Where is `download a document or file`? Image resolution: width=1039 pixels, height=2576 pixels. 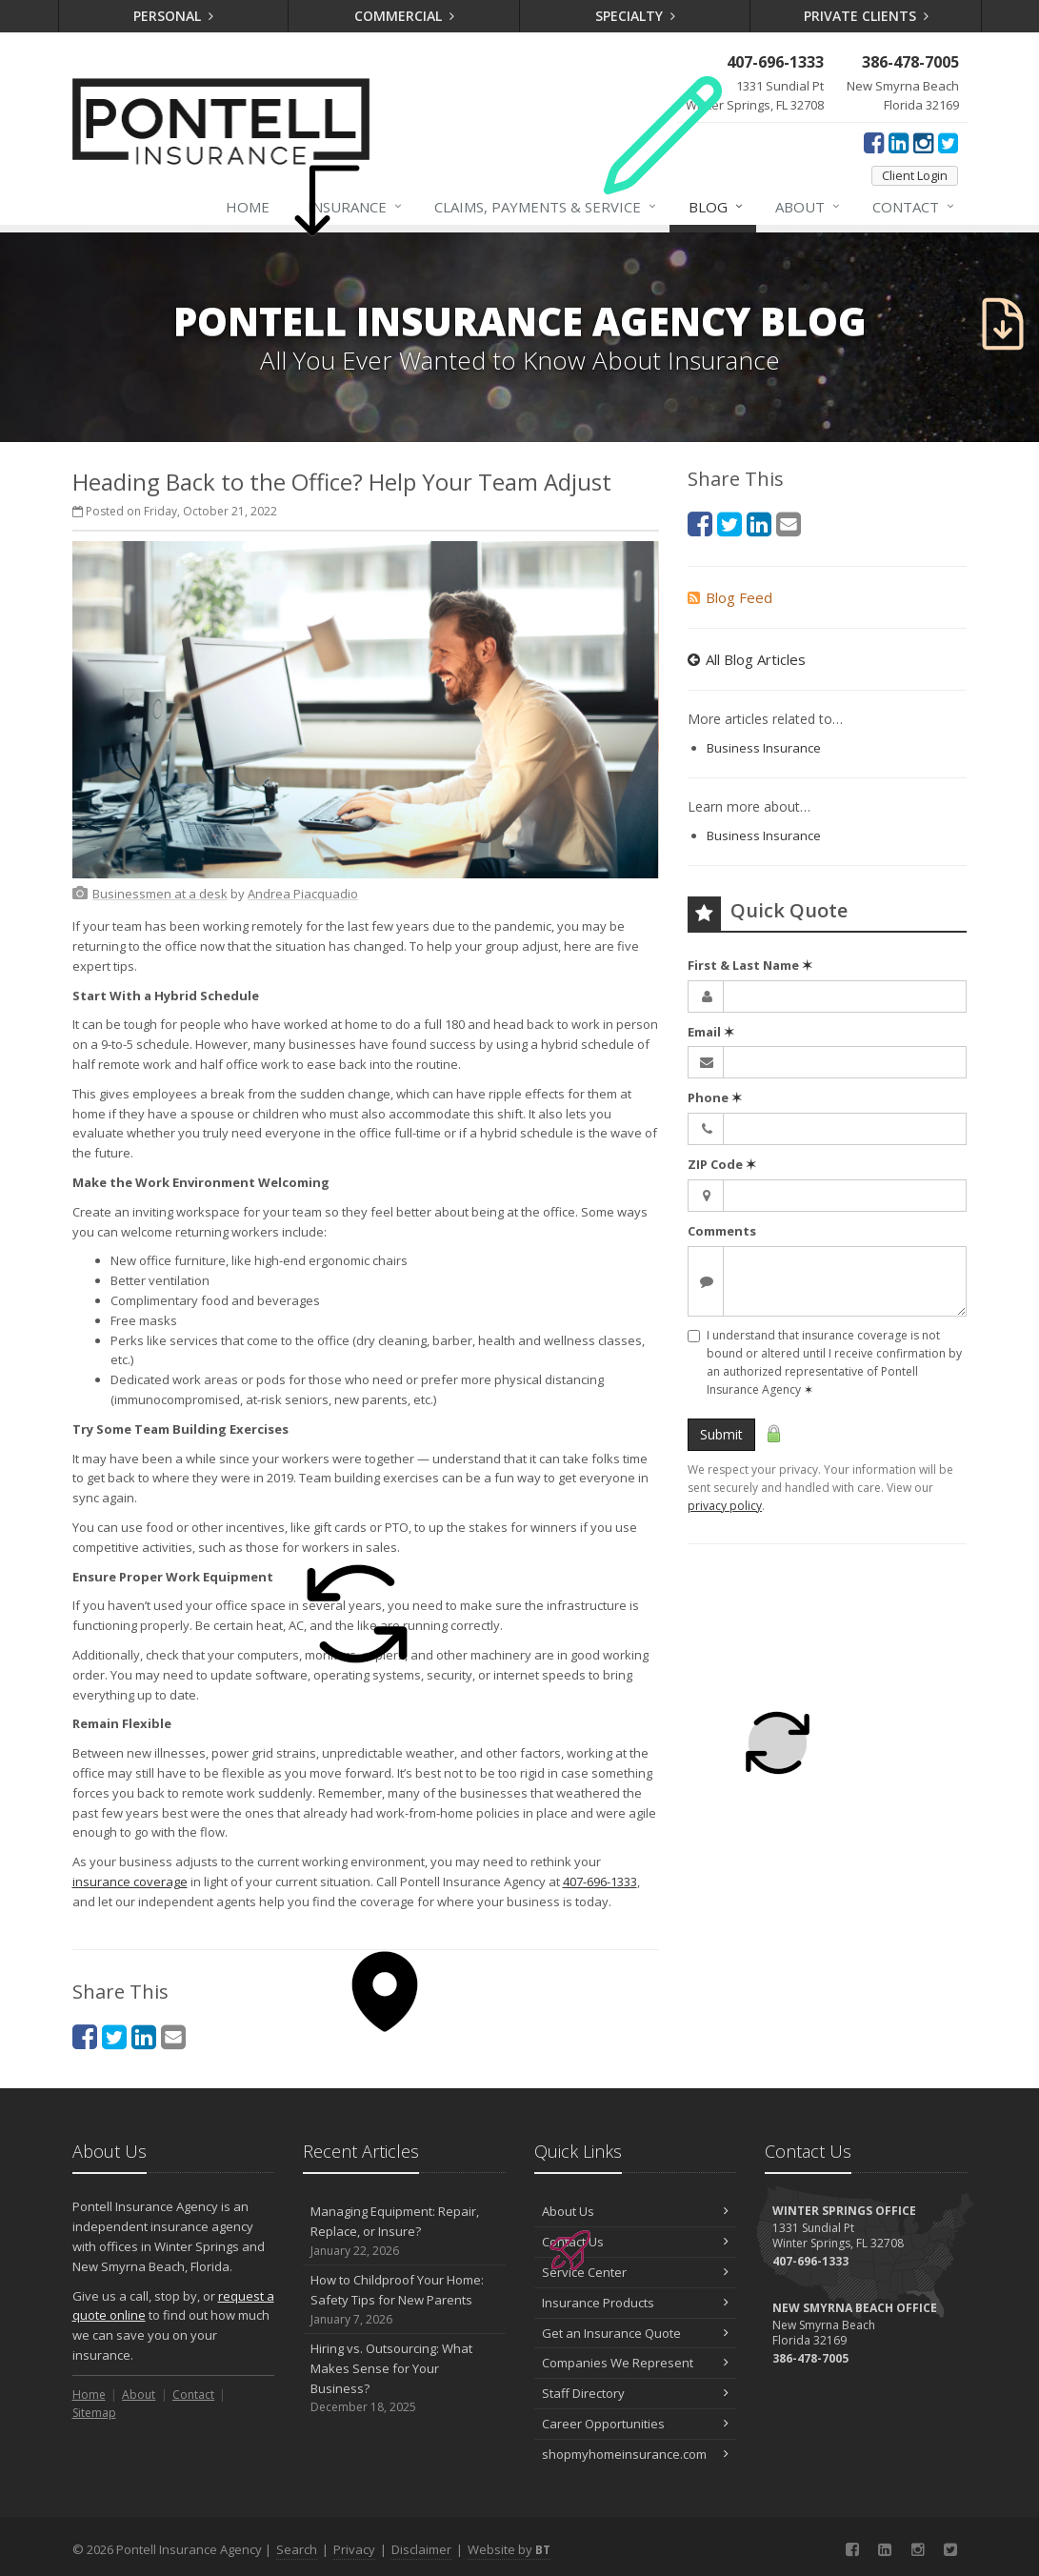 download a document or file is located at coordinates (1003, 324).